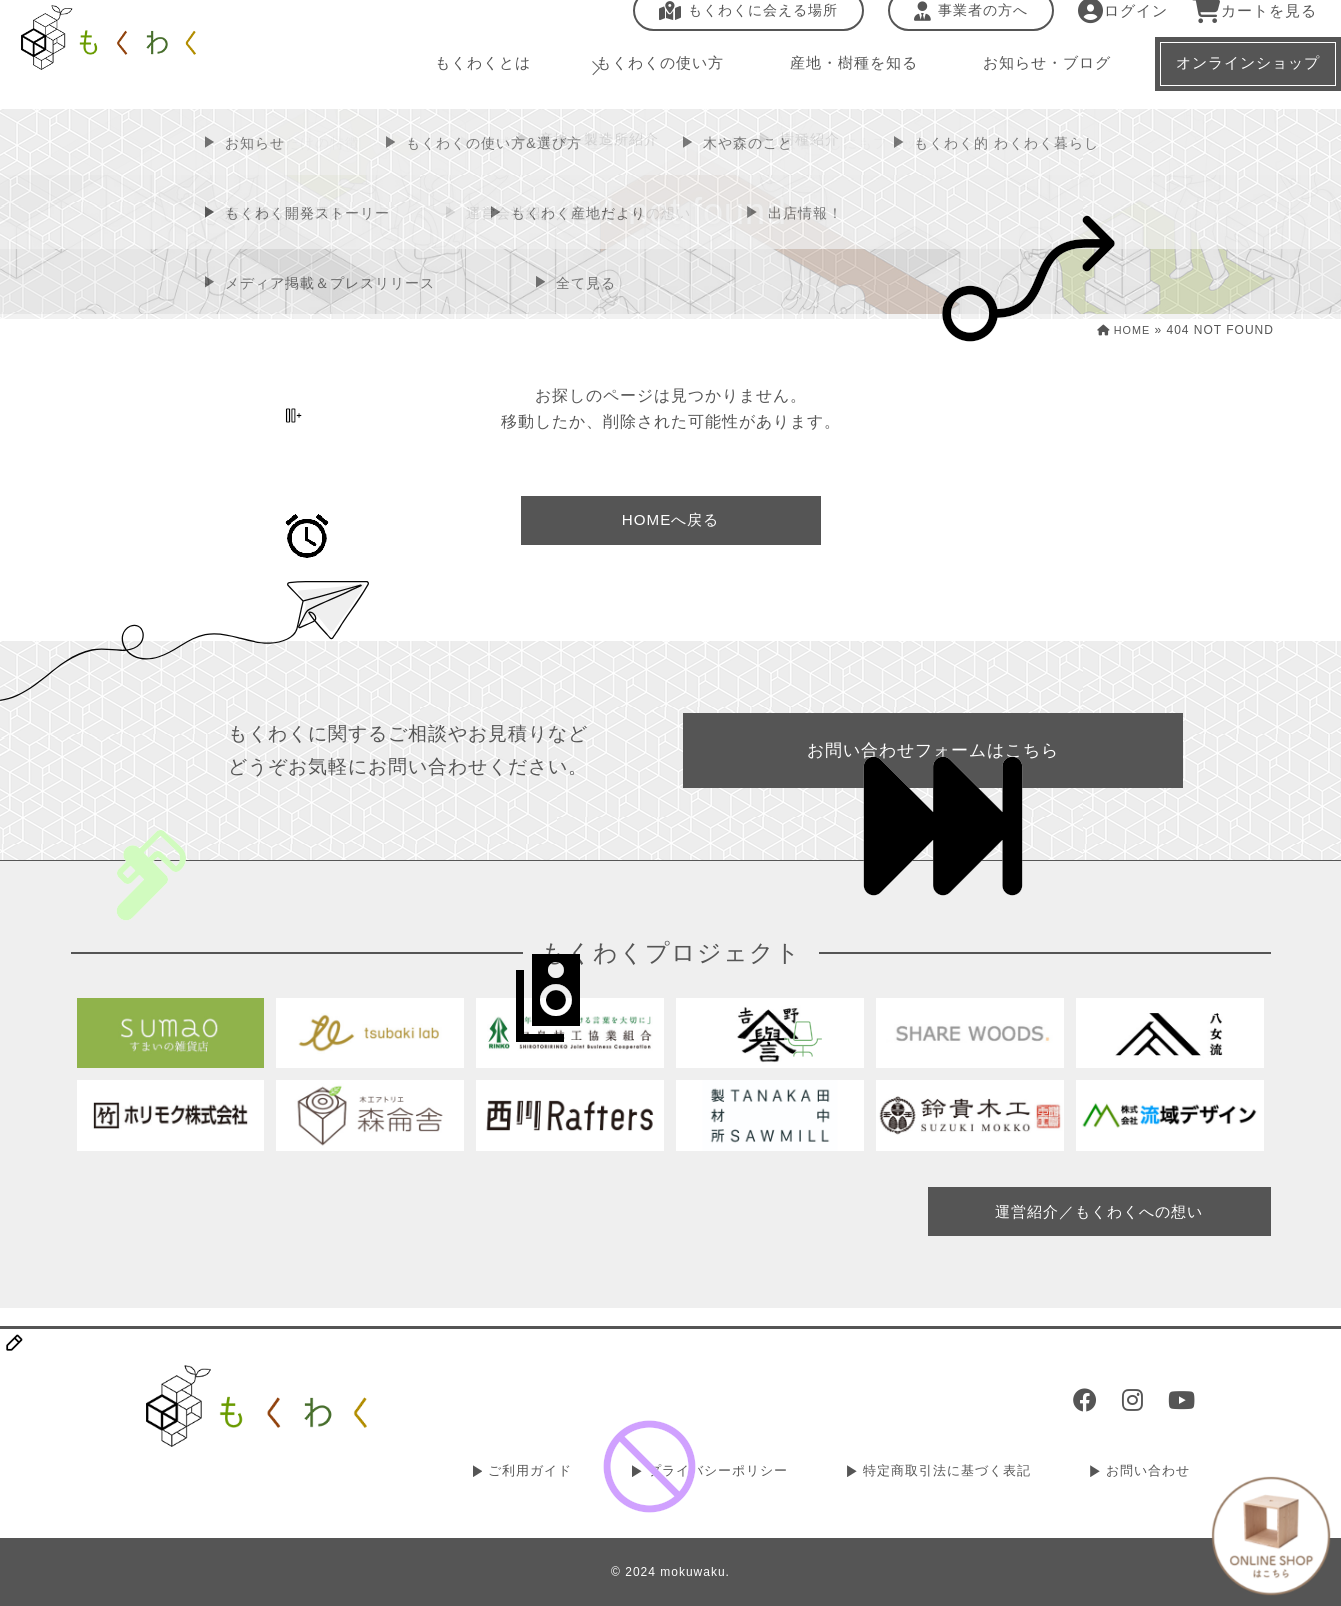  What do you see at coordinates (1028, 278) in the screenshot?
I see `indicates a workflow or process flow direction` at bounding box center [1028, 278].